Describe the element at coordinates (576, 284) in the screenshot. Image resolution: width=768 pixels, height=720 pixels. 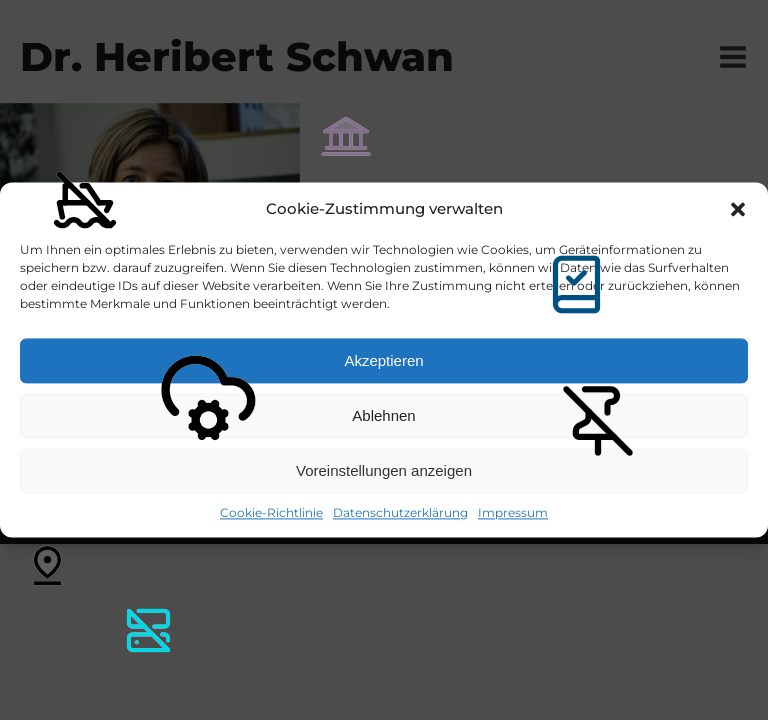
I see `mark a book as read or completed` at that location.